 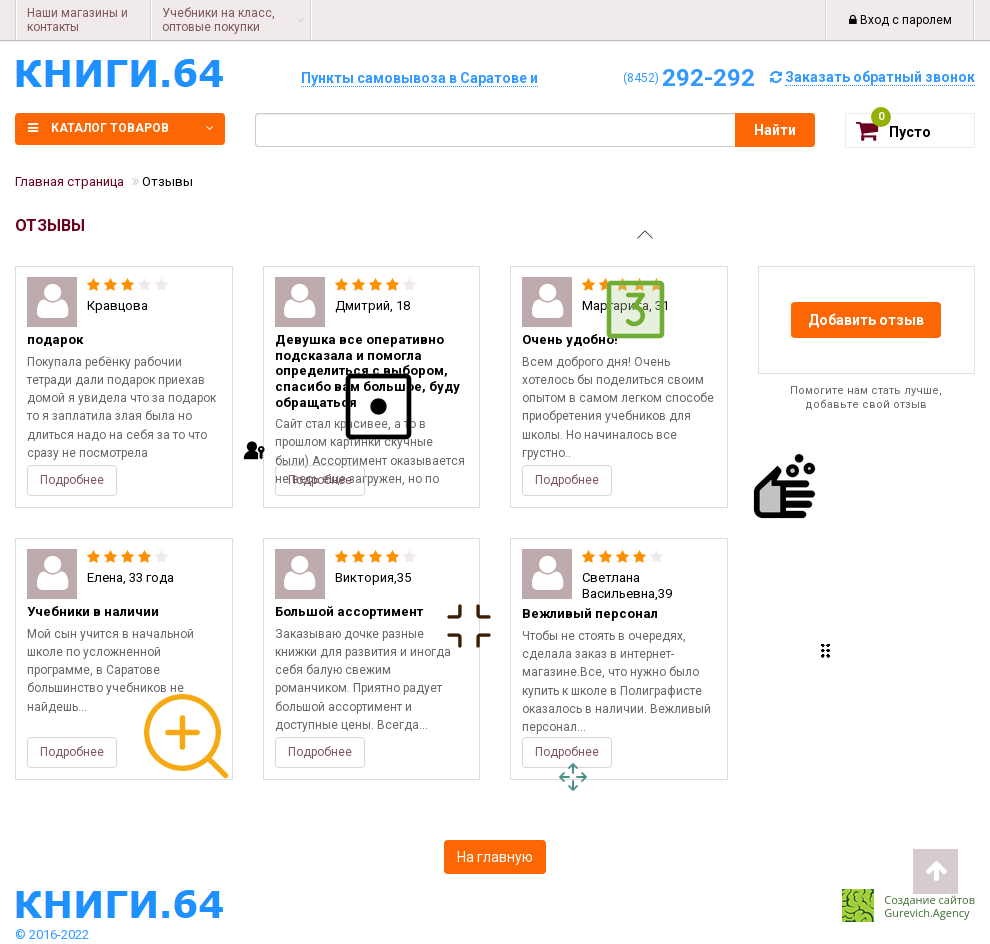 I want to click on zoom in on content or image, so click(x=188, y=738).